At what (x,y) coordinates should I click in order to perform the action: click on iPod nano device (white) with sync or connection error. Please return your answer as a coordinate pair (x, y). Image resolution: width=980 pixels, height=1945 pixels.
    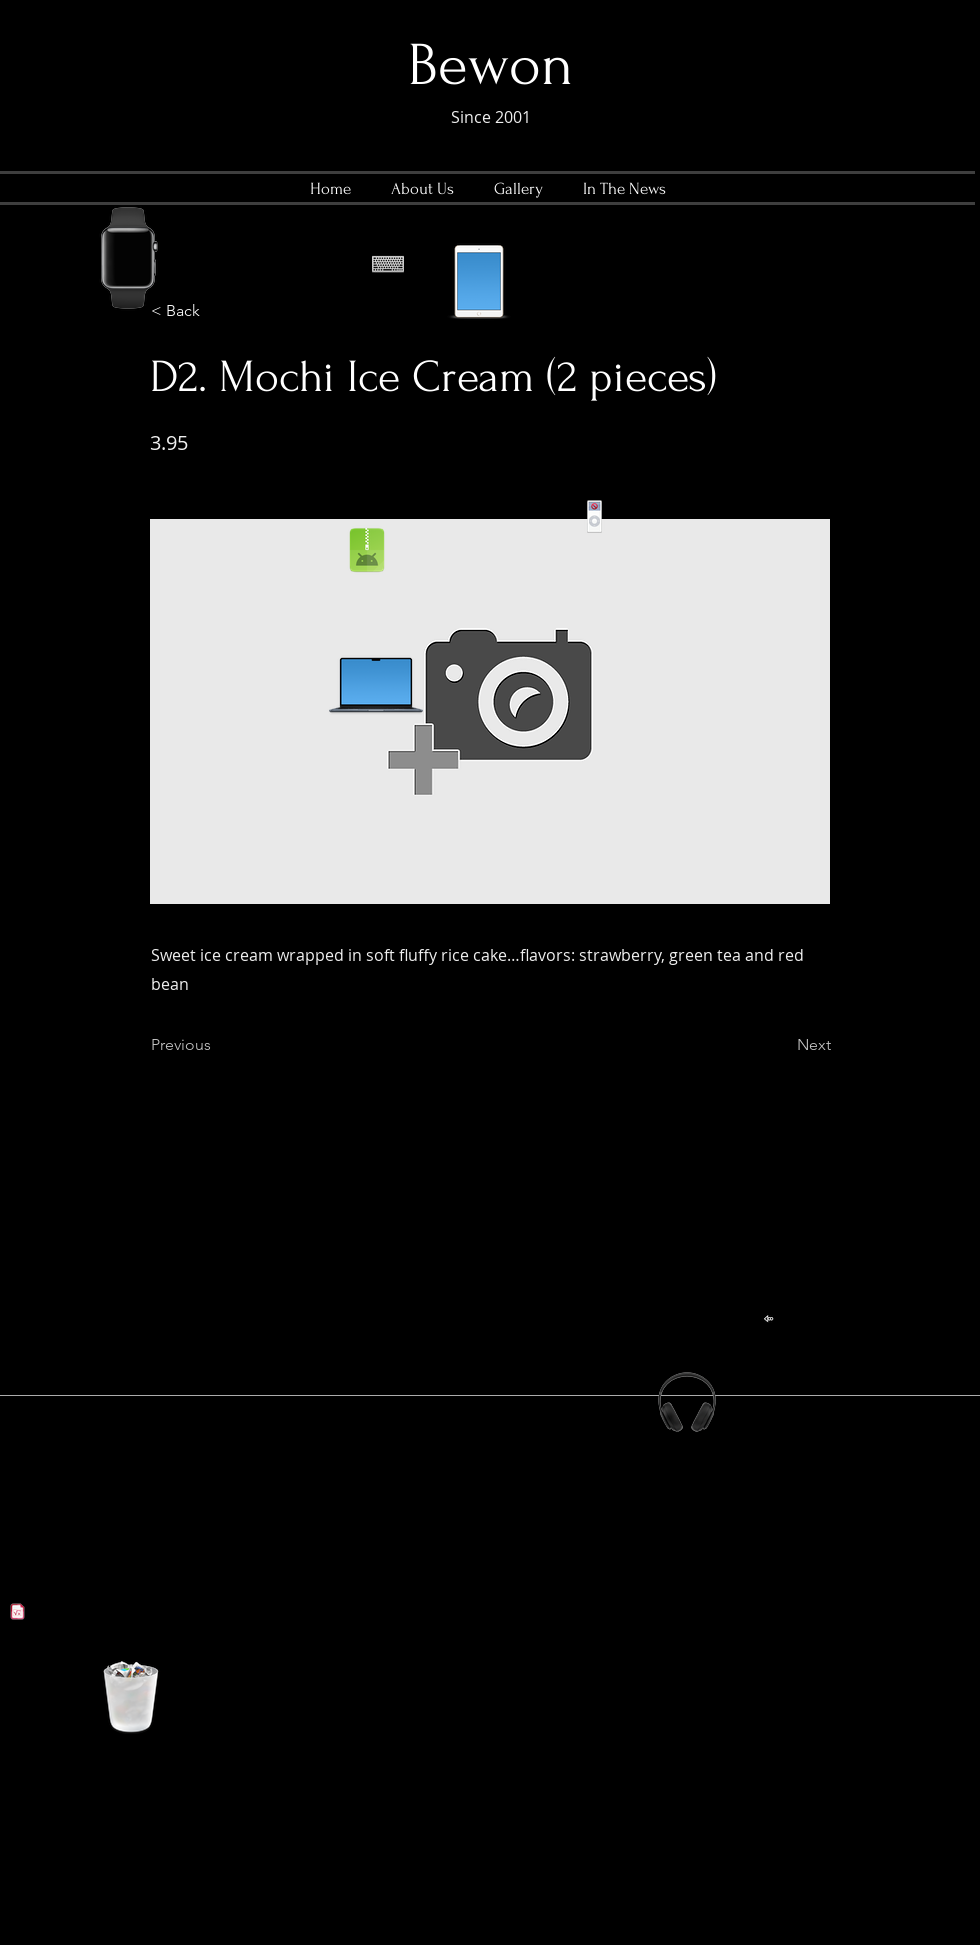
    Looking at the image, I should click on (594, 516).